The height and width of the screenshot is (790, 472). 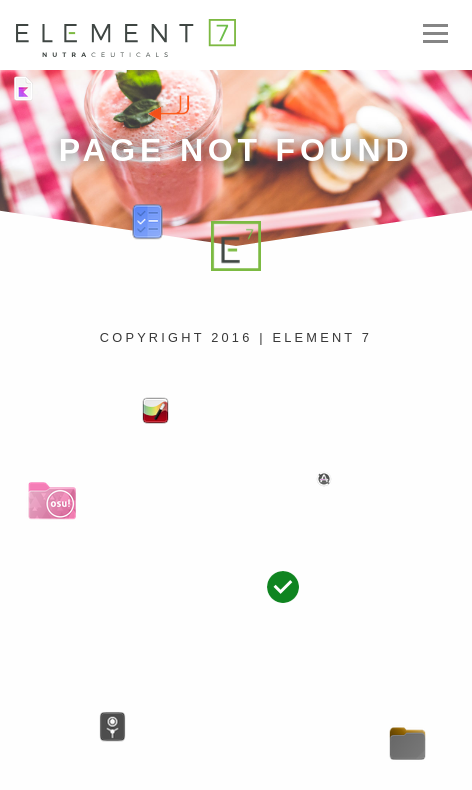 What do you see at coordinates (147, 221) in the screenshot?
I see `open the to-do list app` at bounding box center [147, 221].